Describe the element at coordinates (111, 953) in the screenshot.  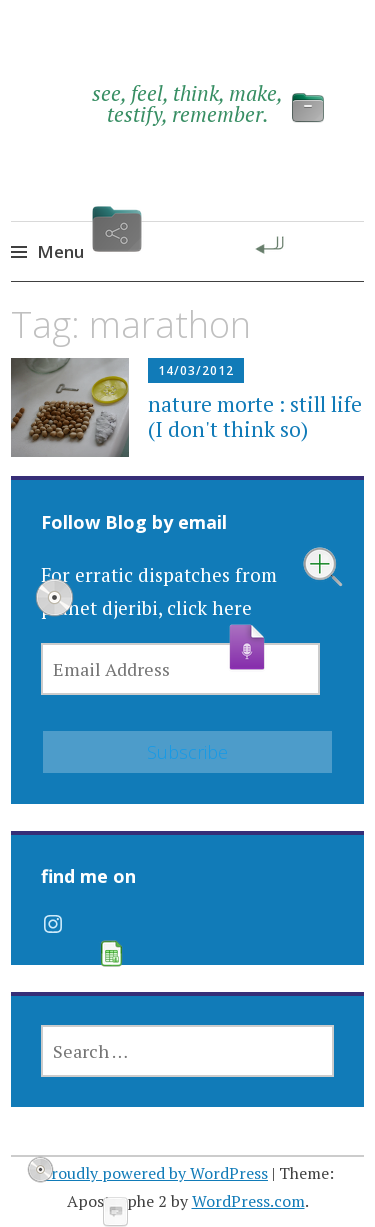
I see `open a spreadsheet template file` at that location.